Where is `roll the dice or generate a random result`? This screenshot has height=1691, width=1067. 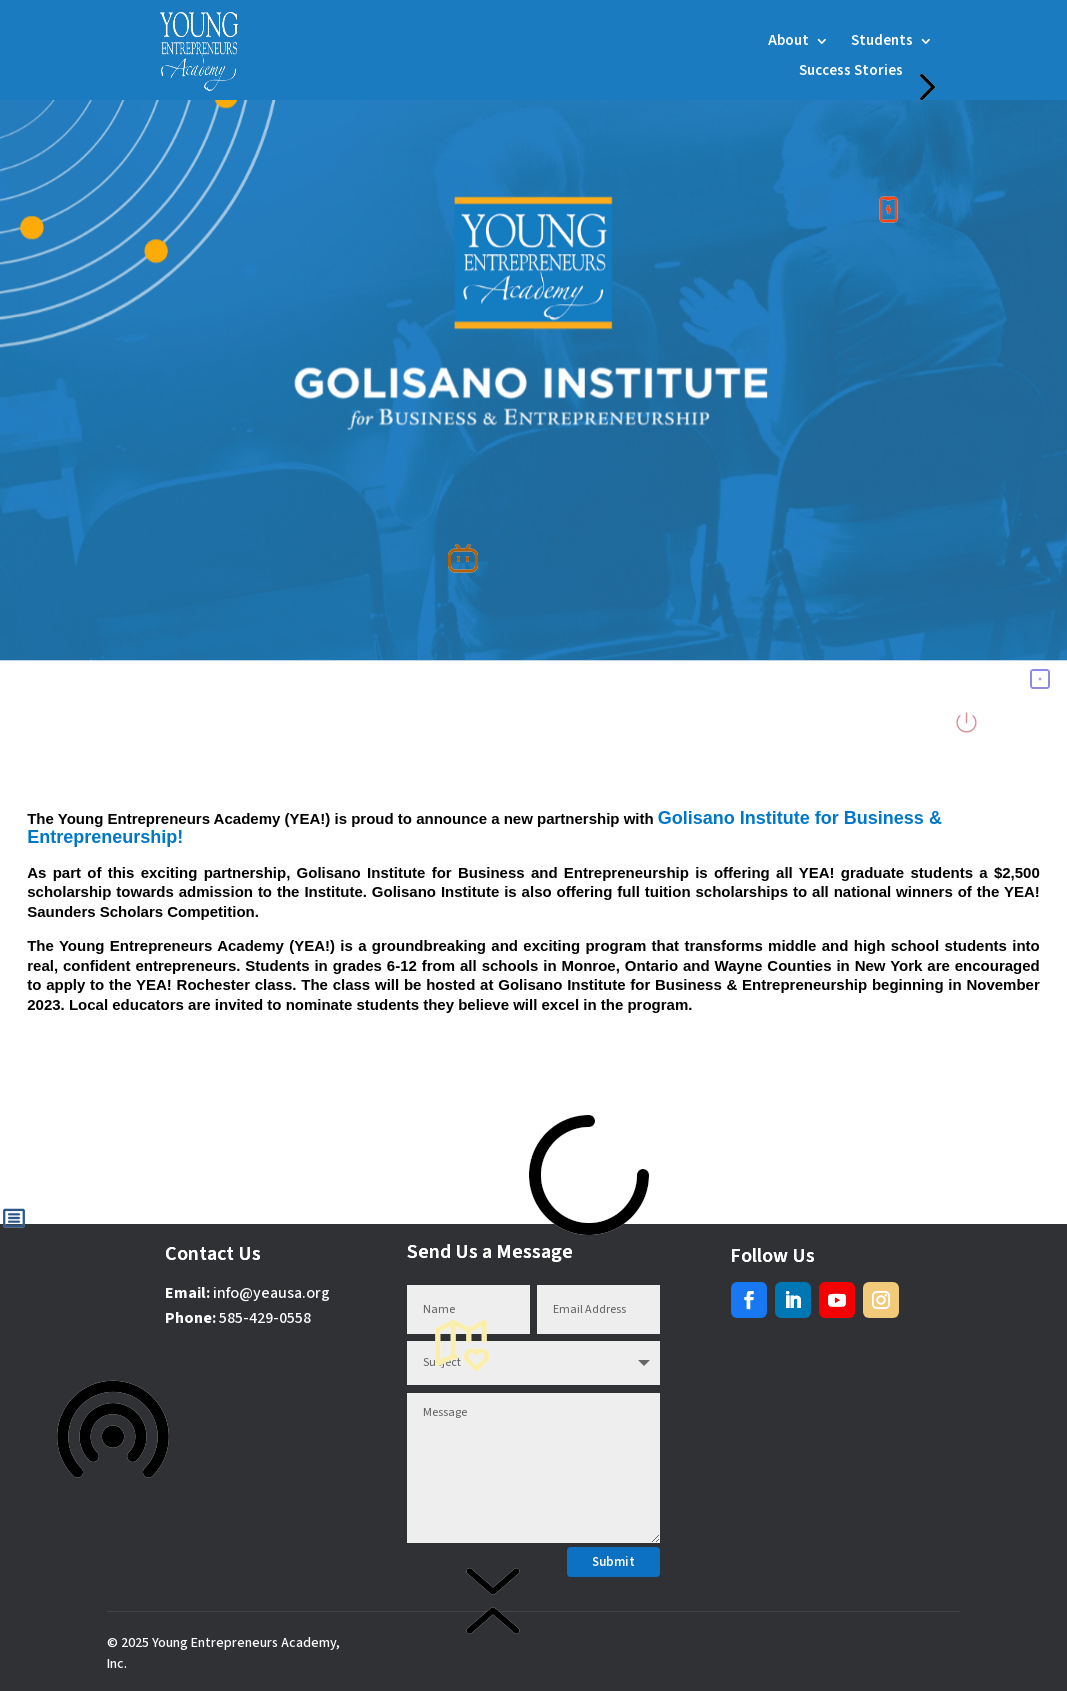 roll the dice or generate a random result is located at coordinates (1040, 679).